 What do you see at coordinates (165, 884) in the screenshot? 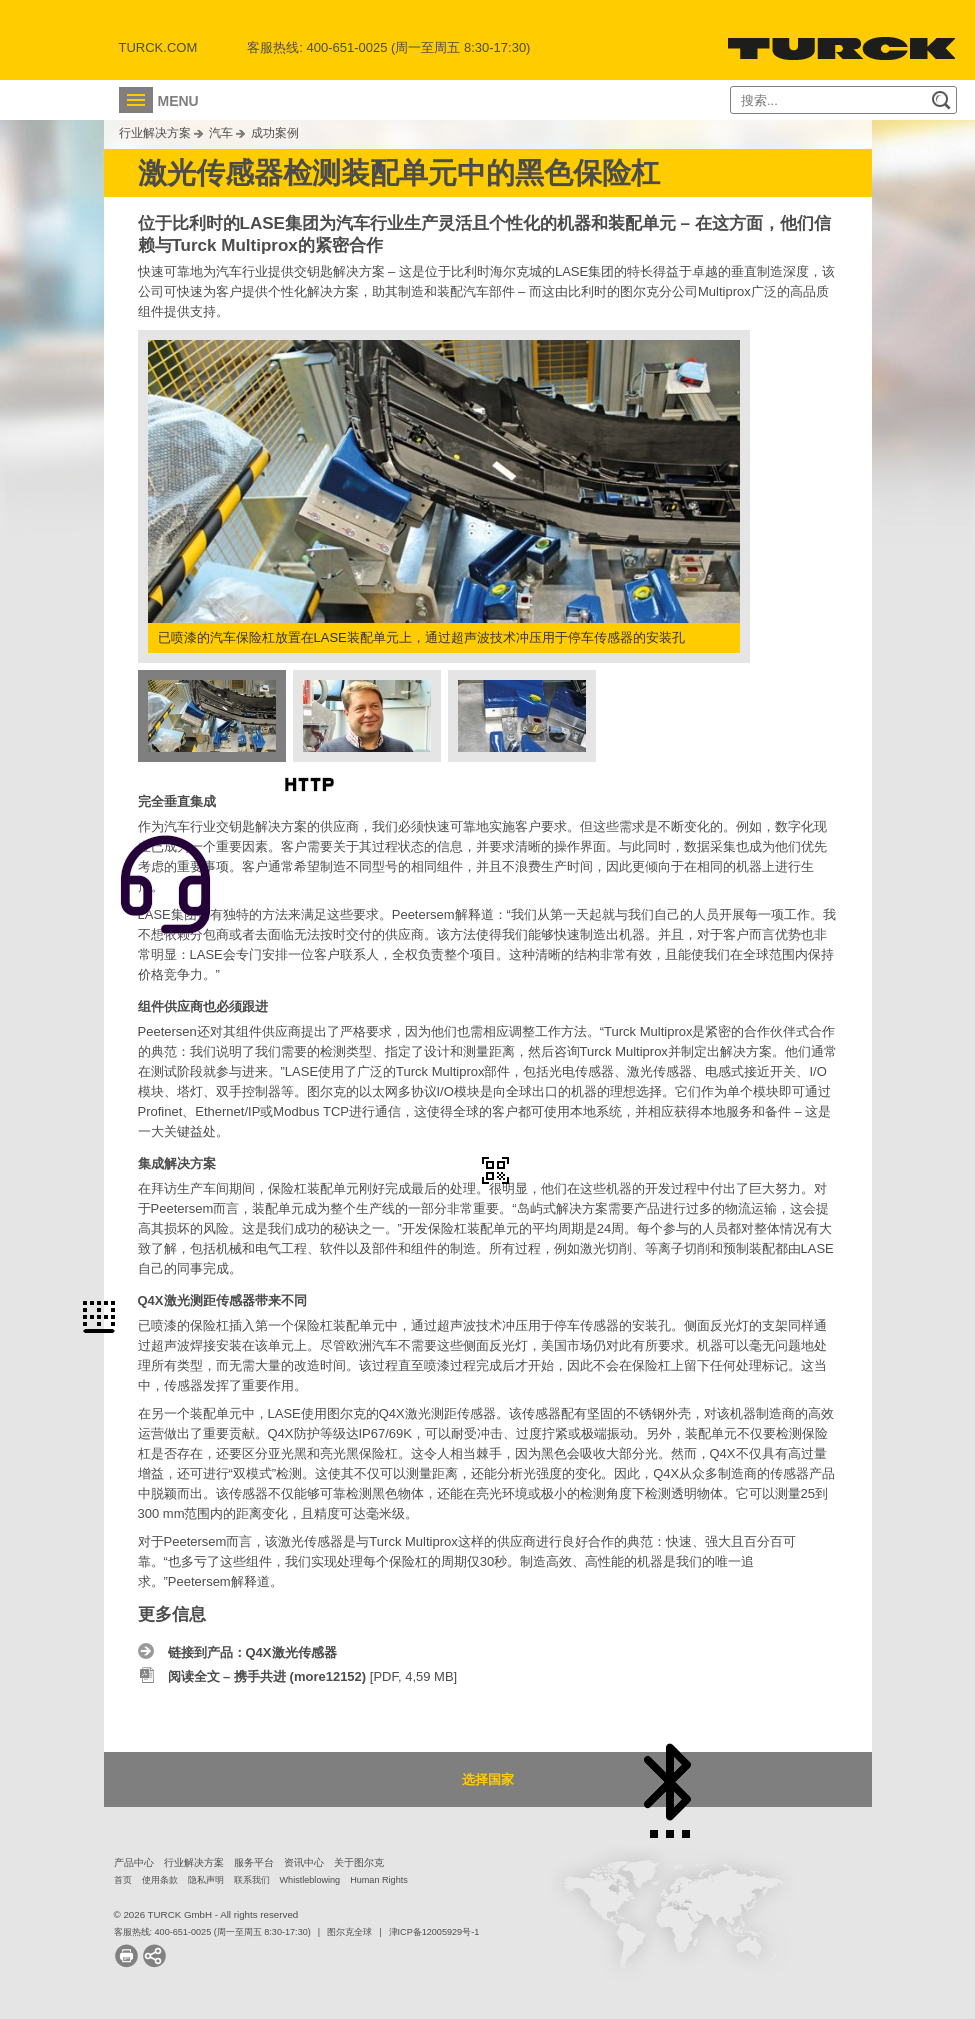
I see `contact customer support` at bounding box center [165, 884].